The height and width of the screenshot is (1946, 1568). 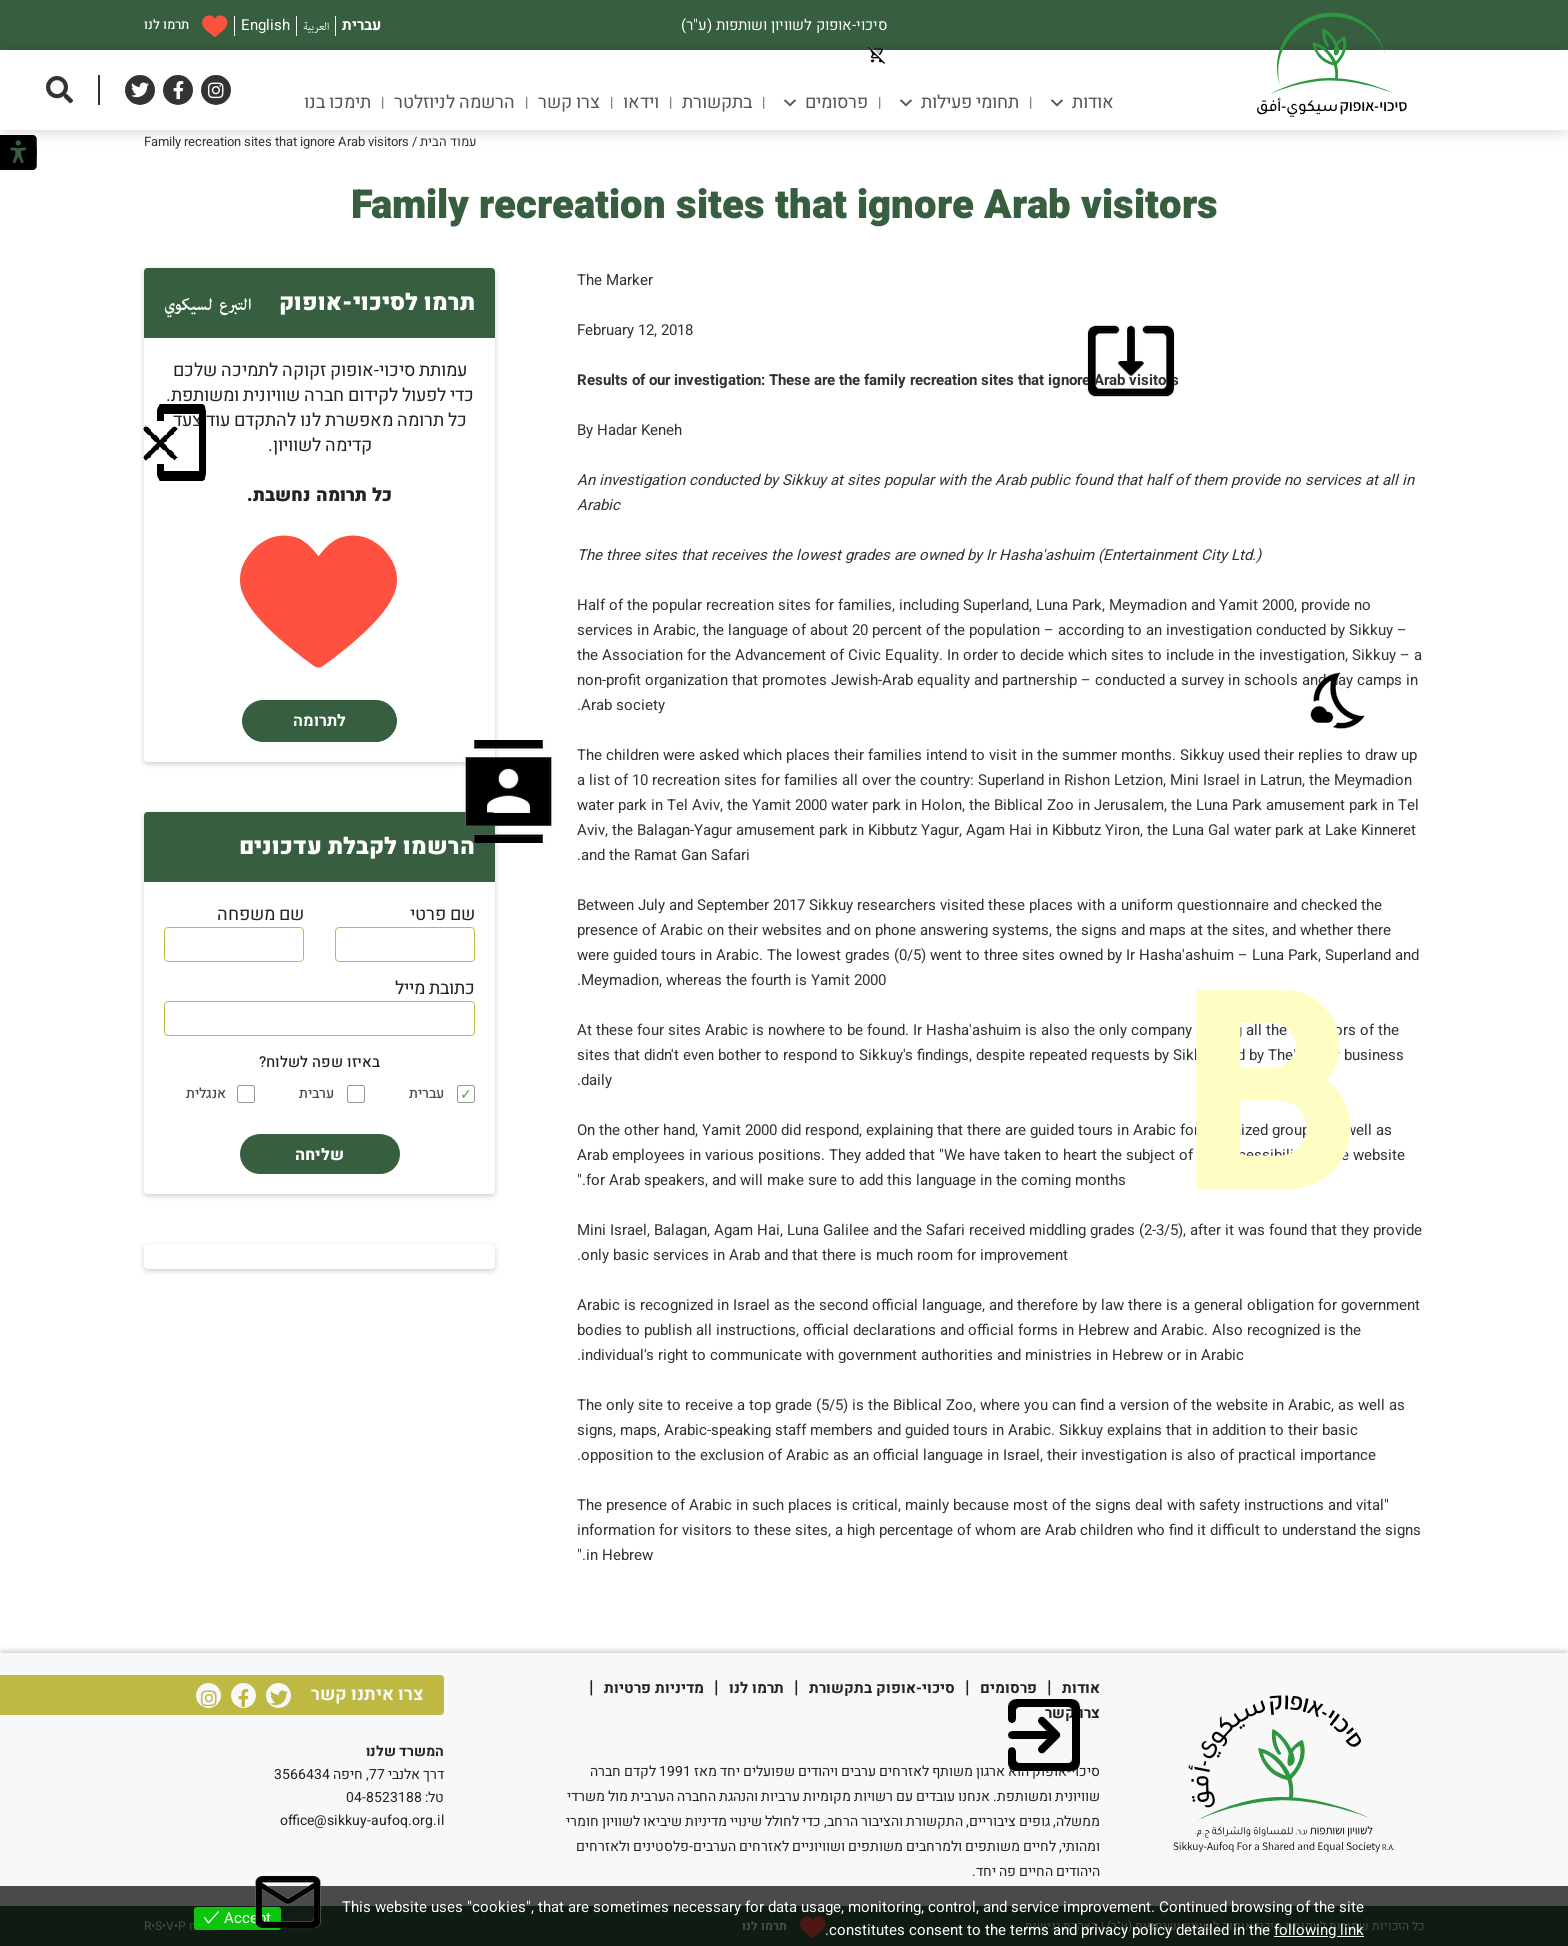 What do you see at coordinates (288, 1902) in the screenshot?
I see `open your email inbox` at bounding box center [288, 1902].